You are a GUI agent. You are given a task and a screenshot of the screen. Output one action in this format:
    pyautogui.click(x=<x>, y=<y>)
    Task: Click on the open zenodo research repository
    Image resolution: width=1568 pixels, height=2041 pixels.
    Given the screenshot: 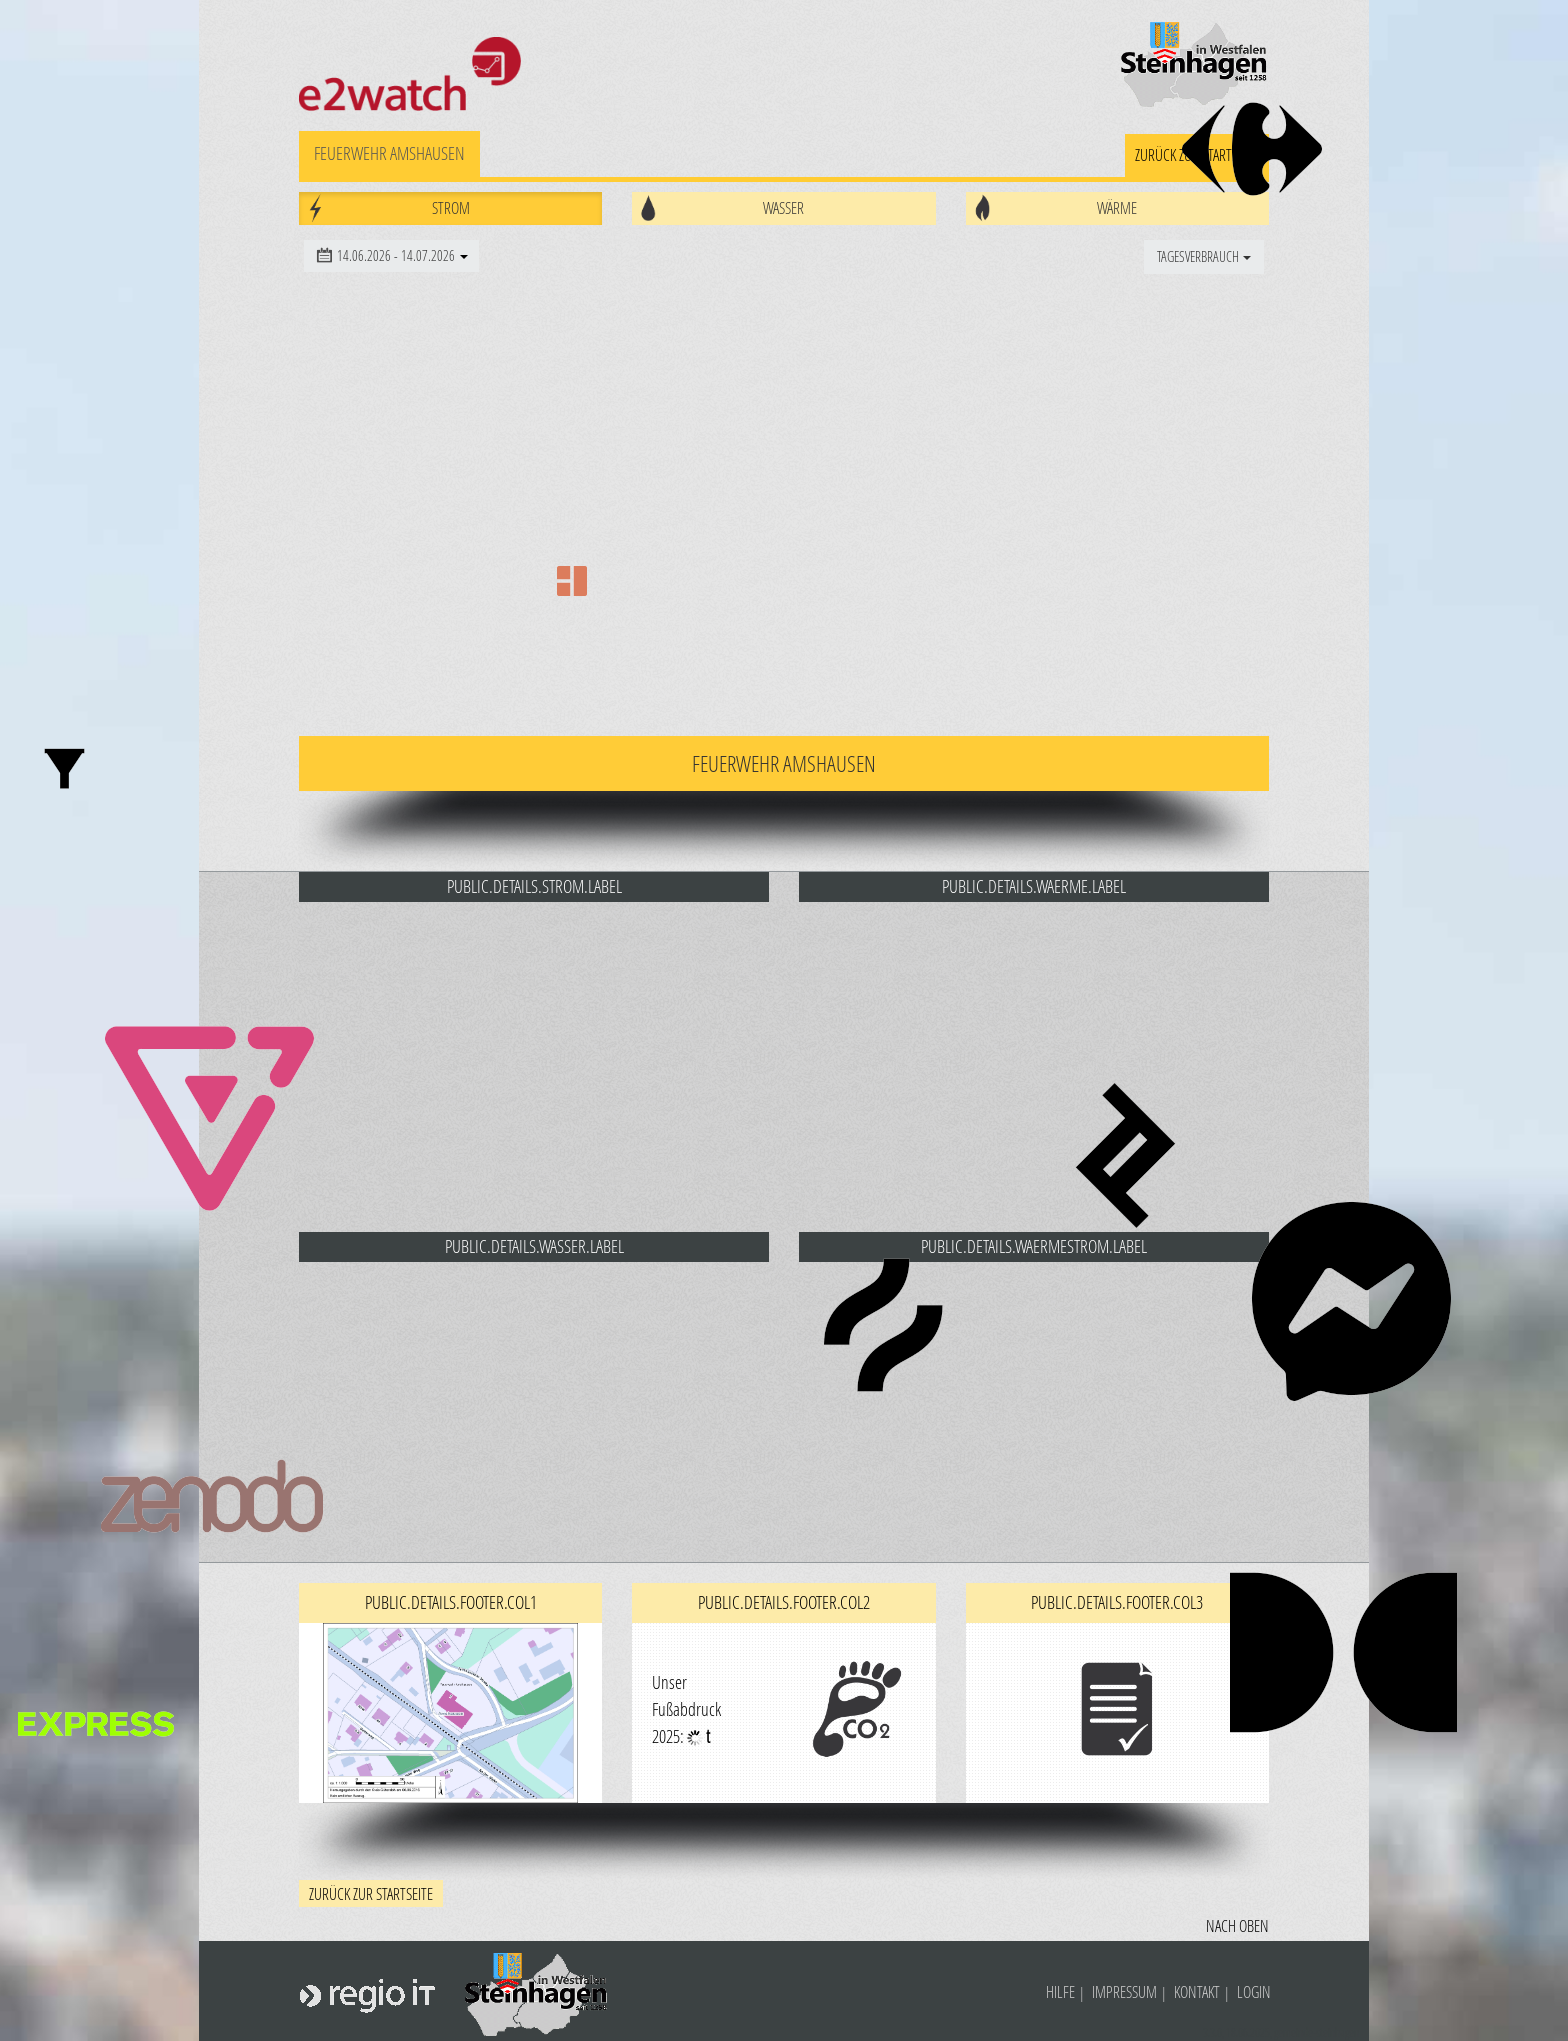 What is the action you would take?
    pyautogui.click(x=212, y=1496)
    